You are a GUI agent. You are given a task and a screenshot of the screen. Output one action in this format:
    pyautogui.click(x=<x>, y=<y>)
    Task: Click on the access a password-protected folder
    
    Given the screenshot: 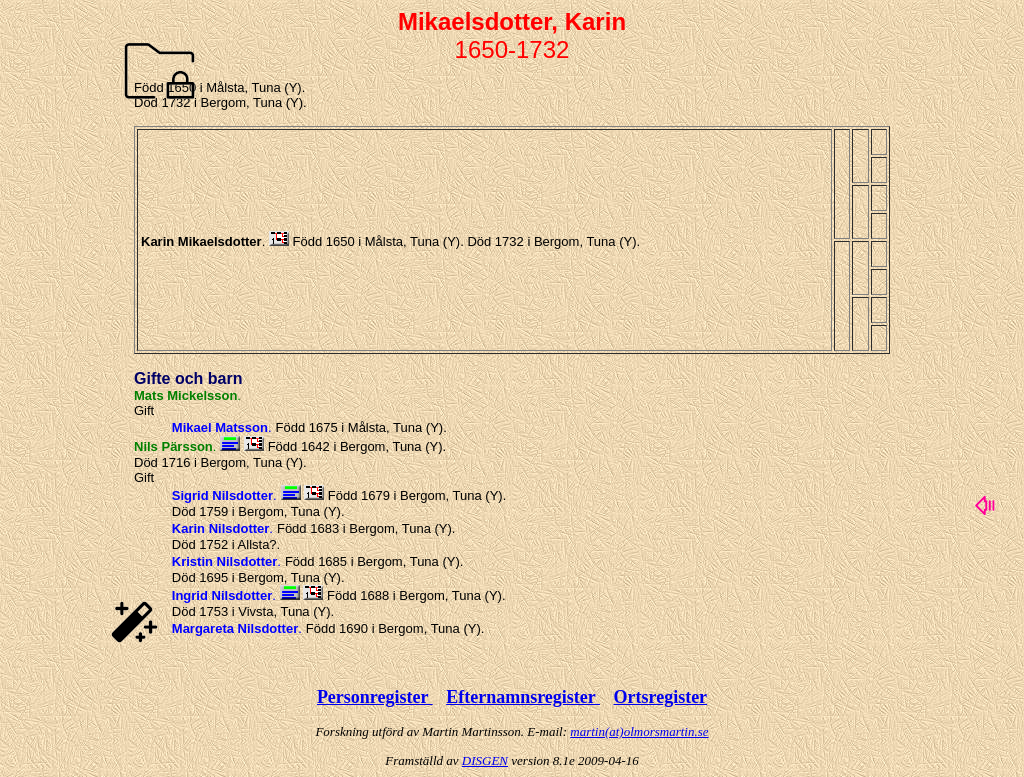 What is the action you would take?
    pyautogui.click(x=159, y=69)
    